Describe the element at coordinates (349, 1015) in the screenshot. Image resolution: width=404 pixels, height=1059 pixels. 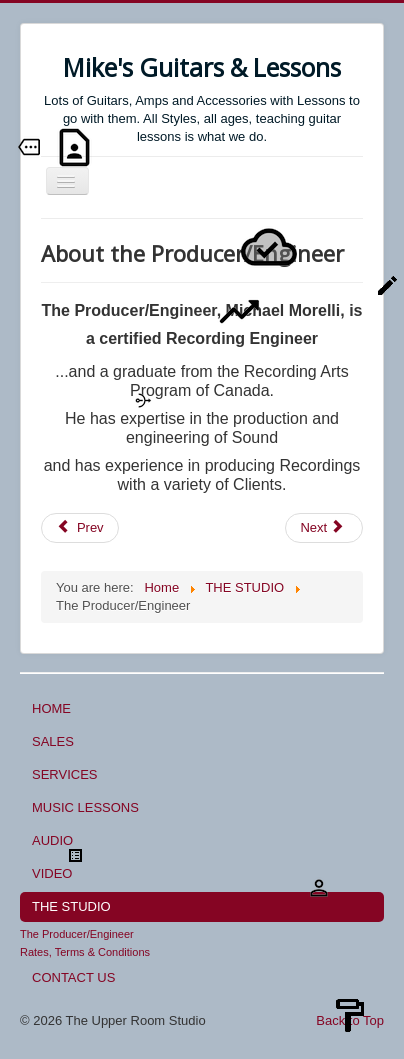
I see `apply formatting style to selected content` at that location.